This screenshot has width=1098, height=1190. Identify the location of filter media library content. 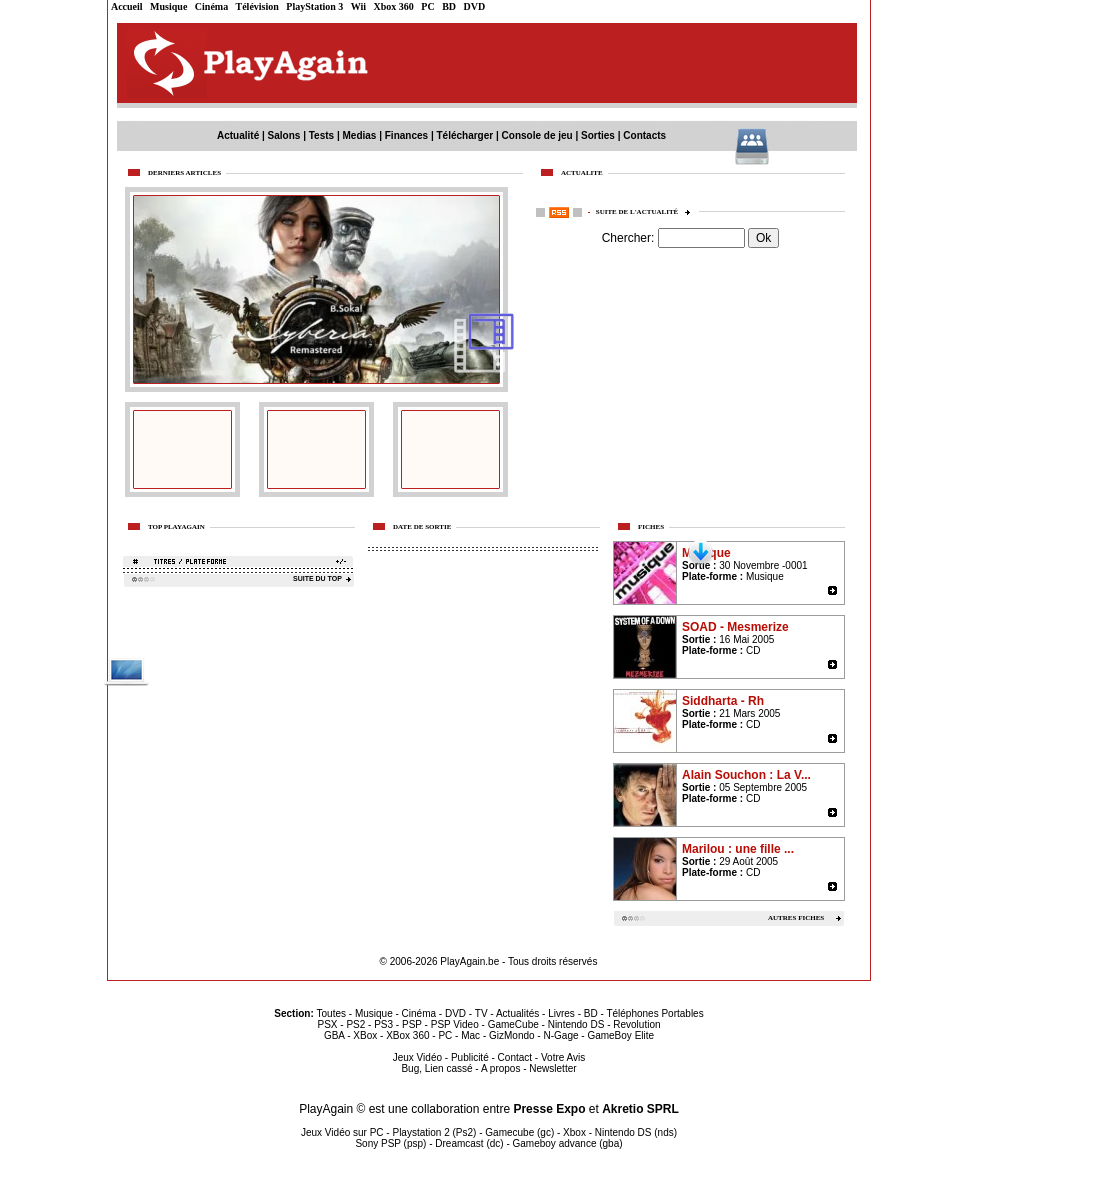
(484, 343).